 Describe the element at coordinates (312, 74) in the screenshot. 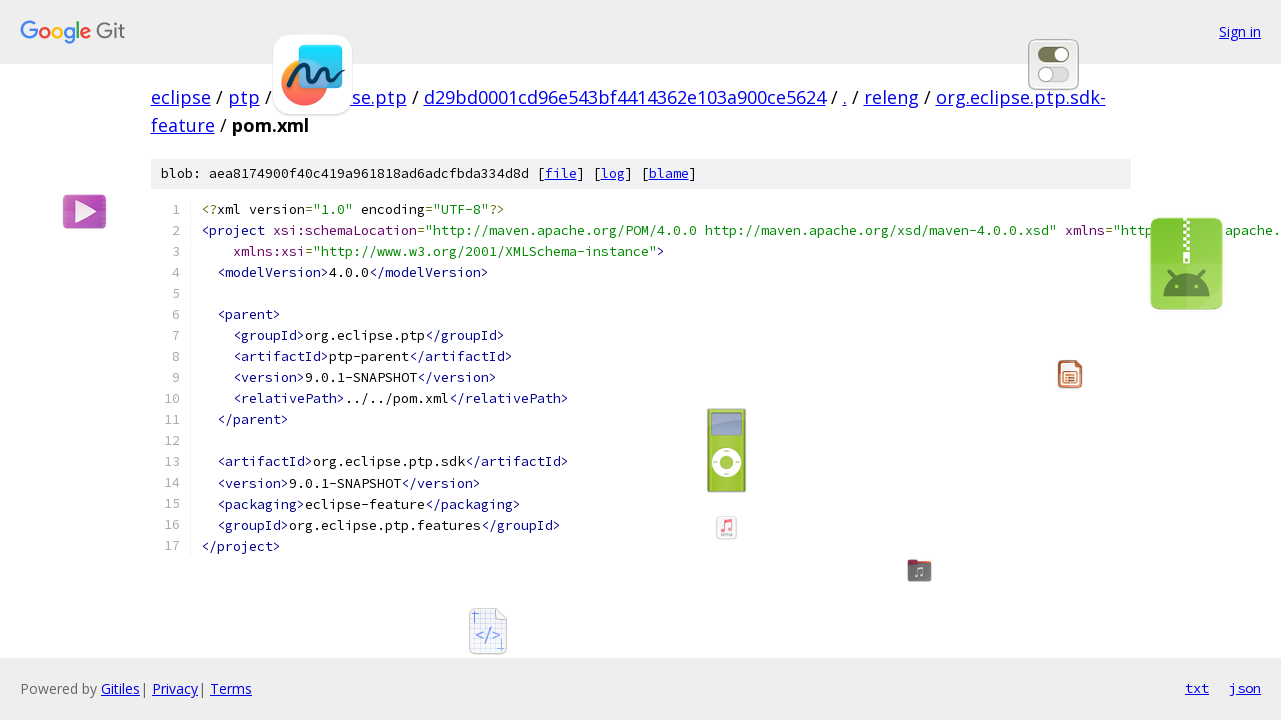

I see `open freeform app for collaborative brainstorming` at that location.